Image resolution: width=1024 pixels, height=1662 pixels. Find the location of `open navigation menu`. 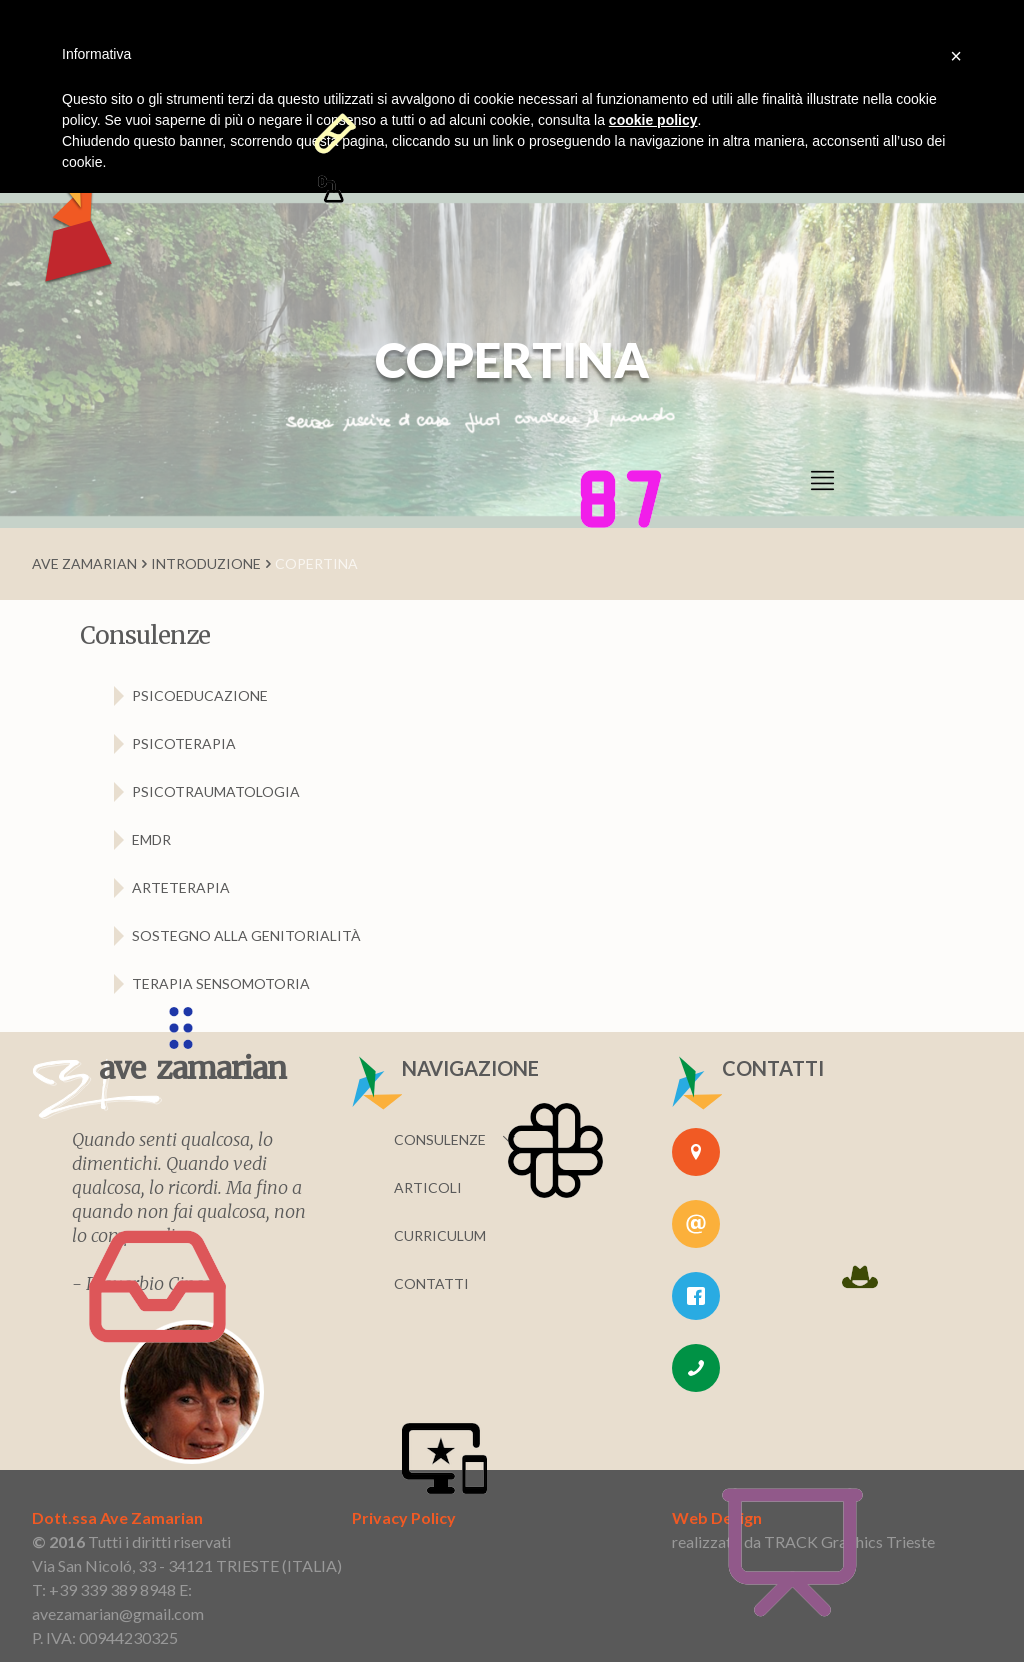

open navigation menu is located at coordinates (822, 480).